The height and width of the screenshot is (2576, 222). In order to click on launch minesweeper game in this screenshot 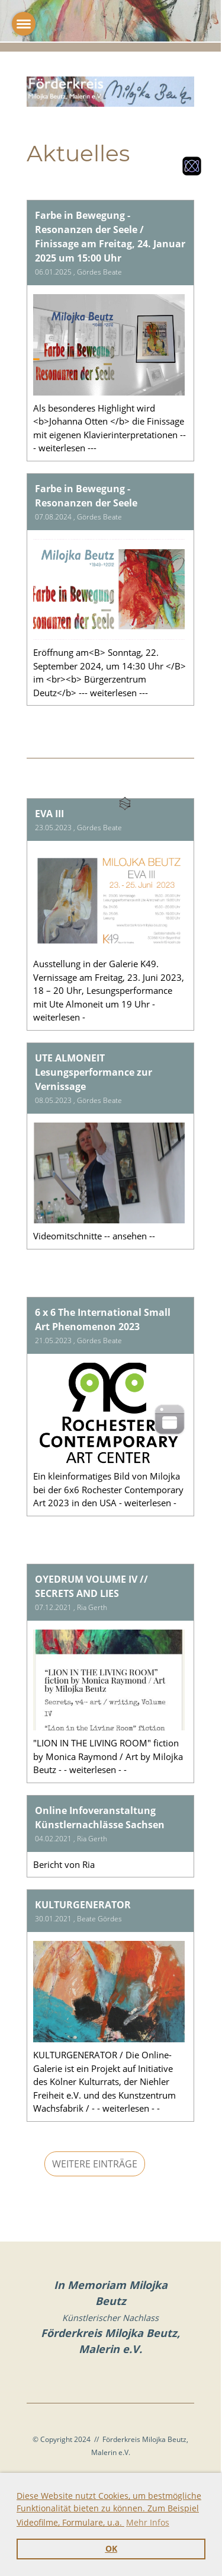, I will do `click(125, 804)`.